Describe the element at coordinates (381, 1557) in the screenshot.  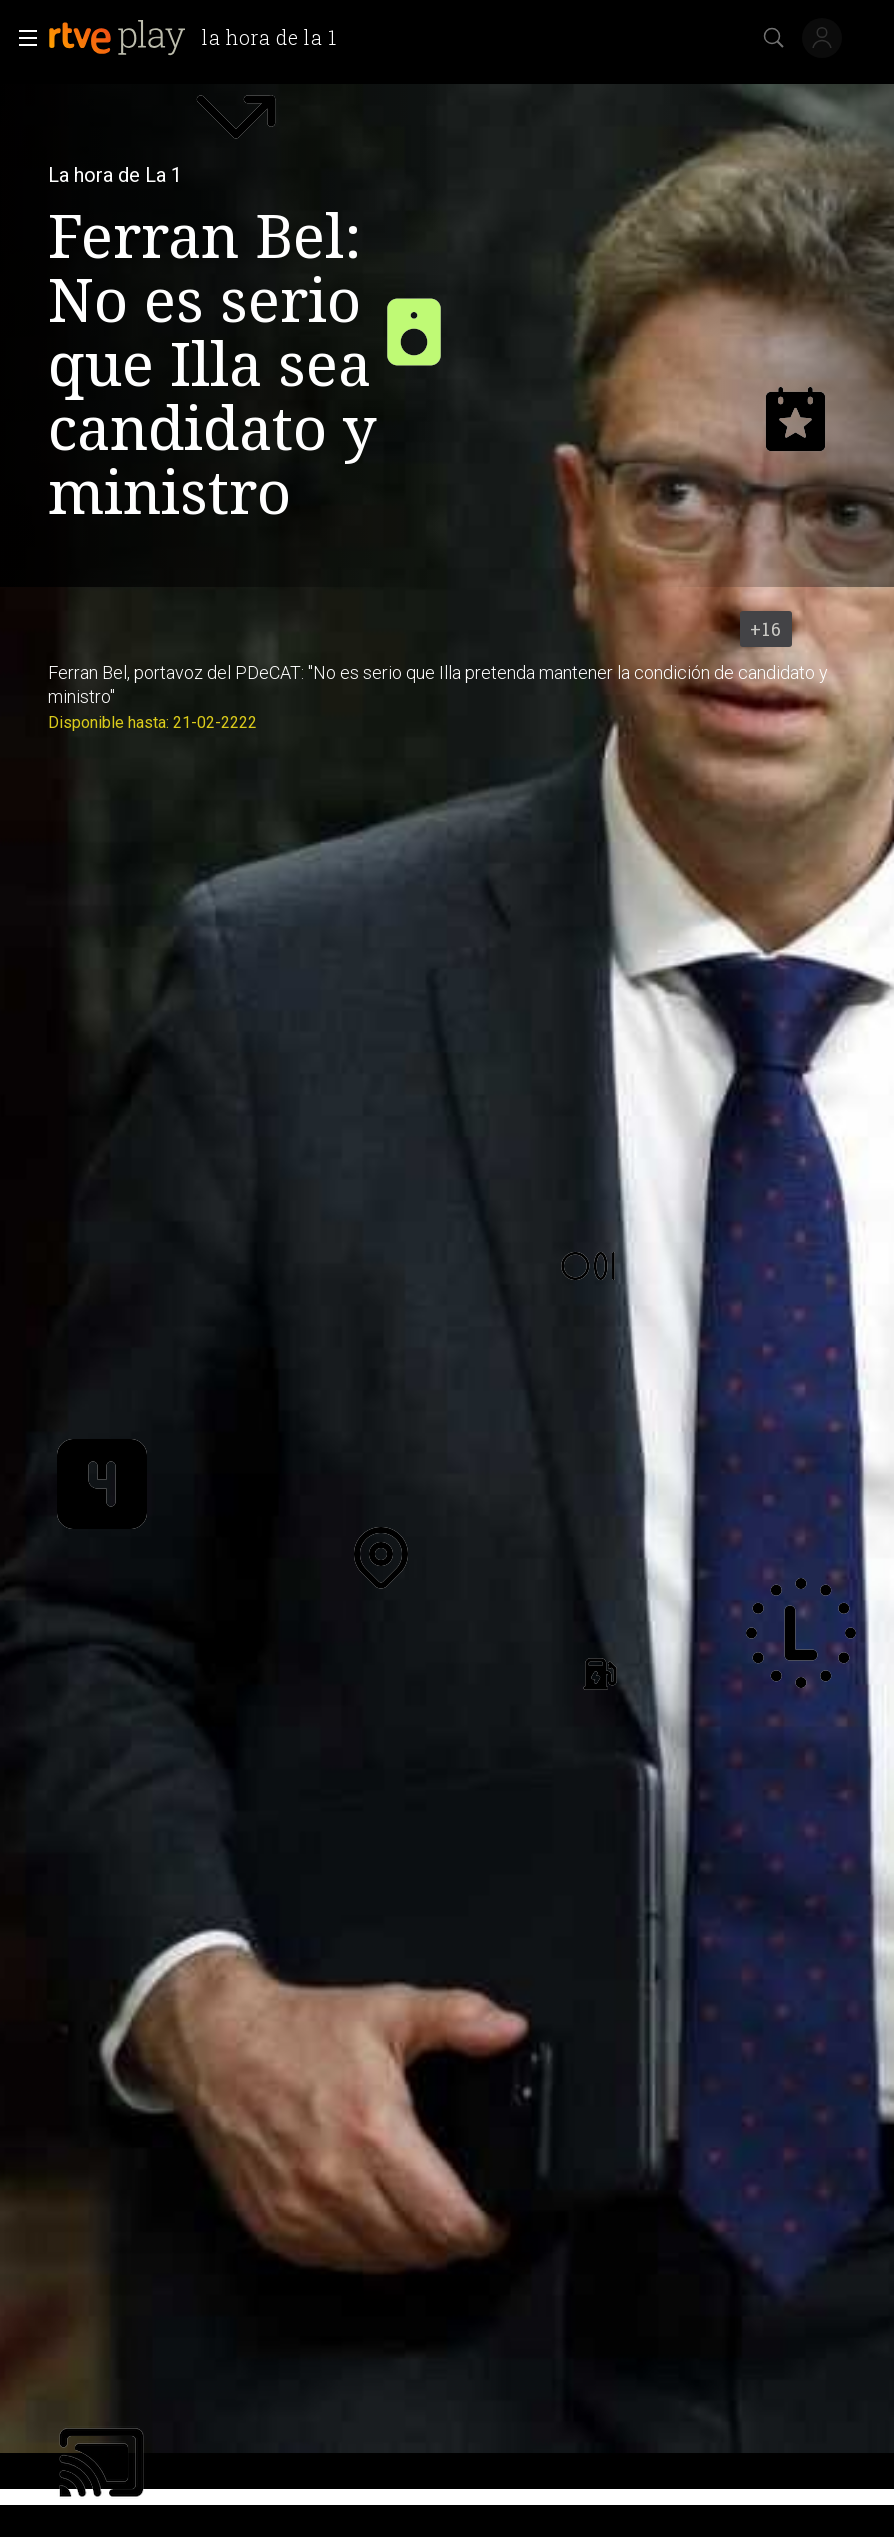
I see `view or set a location on the map` at that location.